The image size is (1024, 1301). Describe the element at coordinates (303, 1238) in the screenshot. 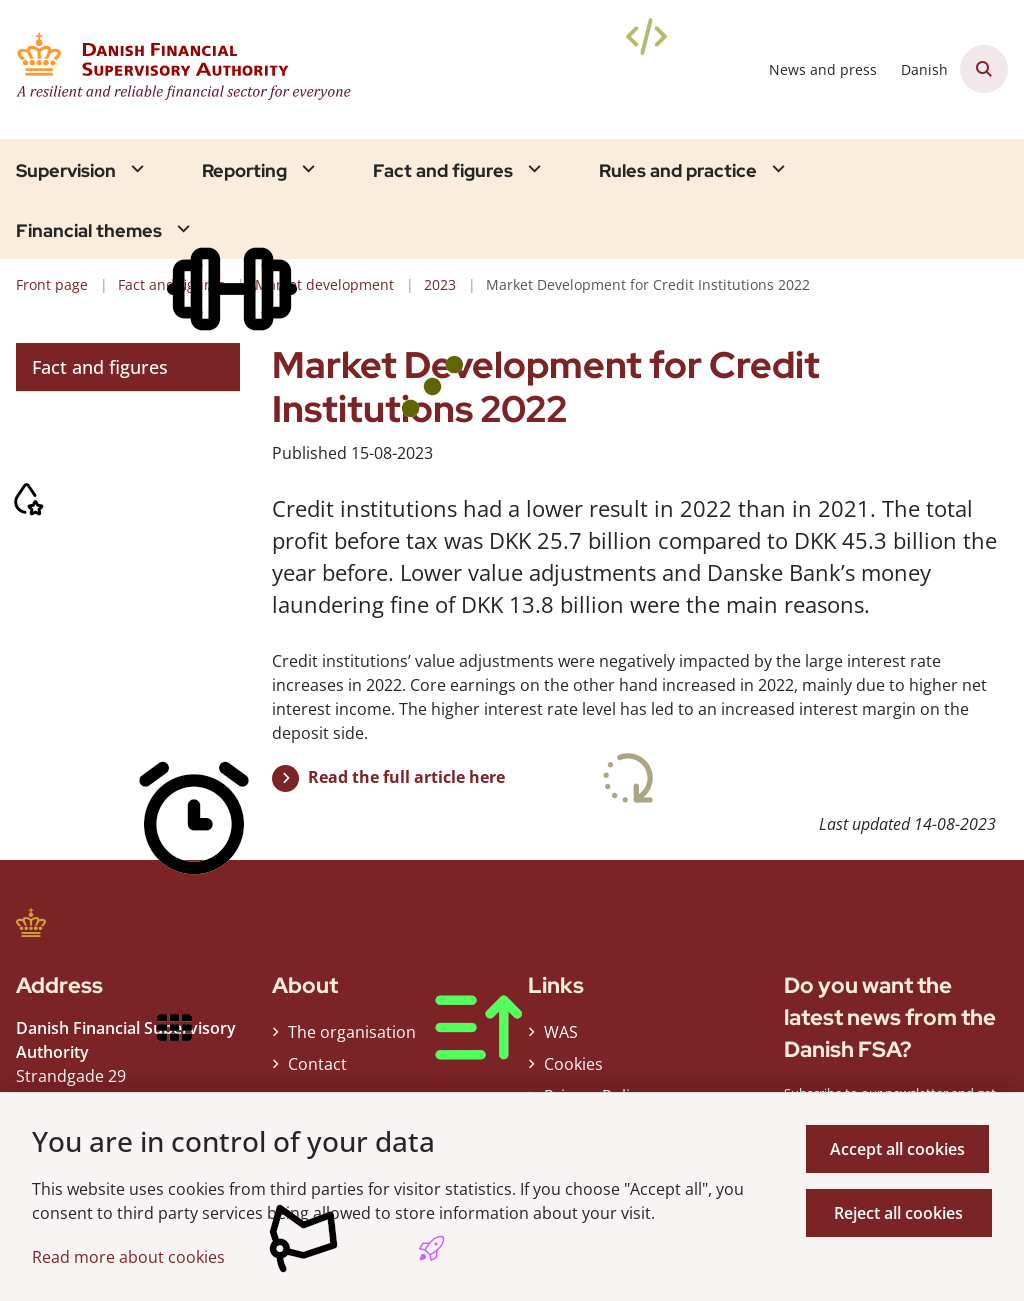

I see `select a custom polygonal area` at that location.